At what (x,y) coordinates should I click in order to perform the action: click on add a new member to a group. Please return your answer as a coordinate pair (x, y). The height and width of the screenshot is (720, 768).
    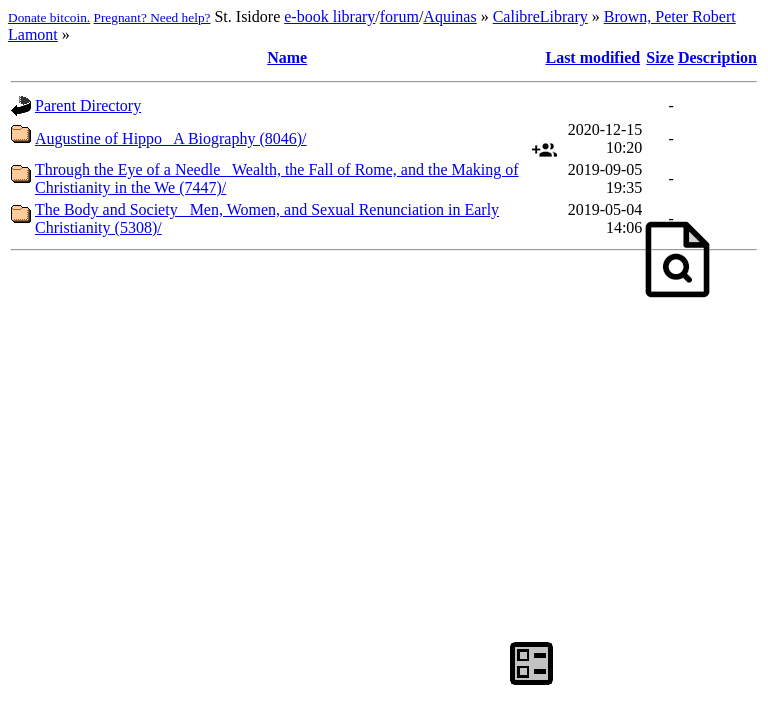
    Looking at the image, I should click on (544, 150).